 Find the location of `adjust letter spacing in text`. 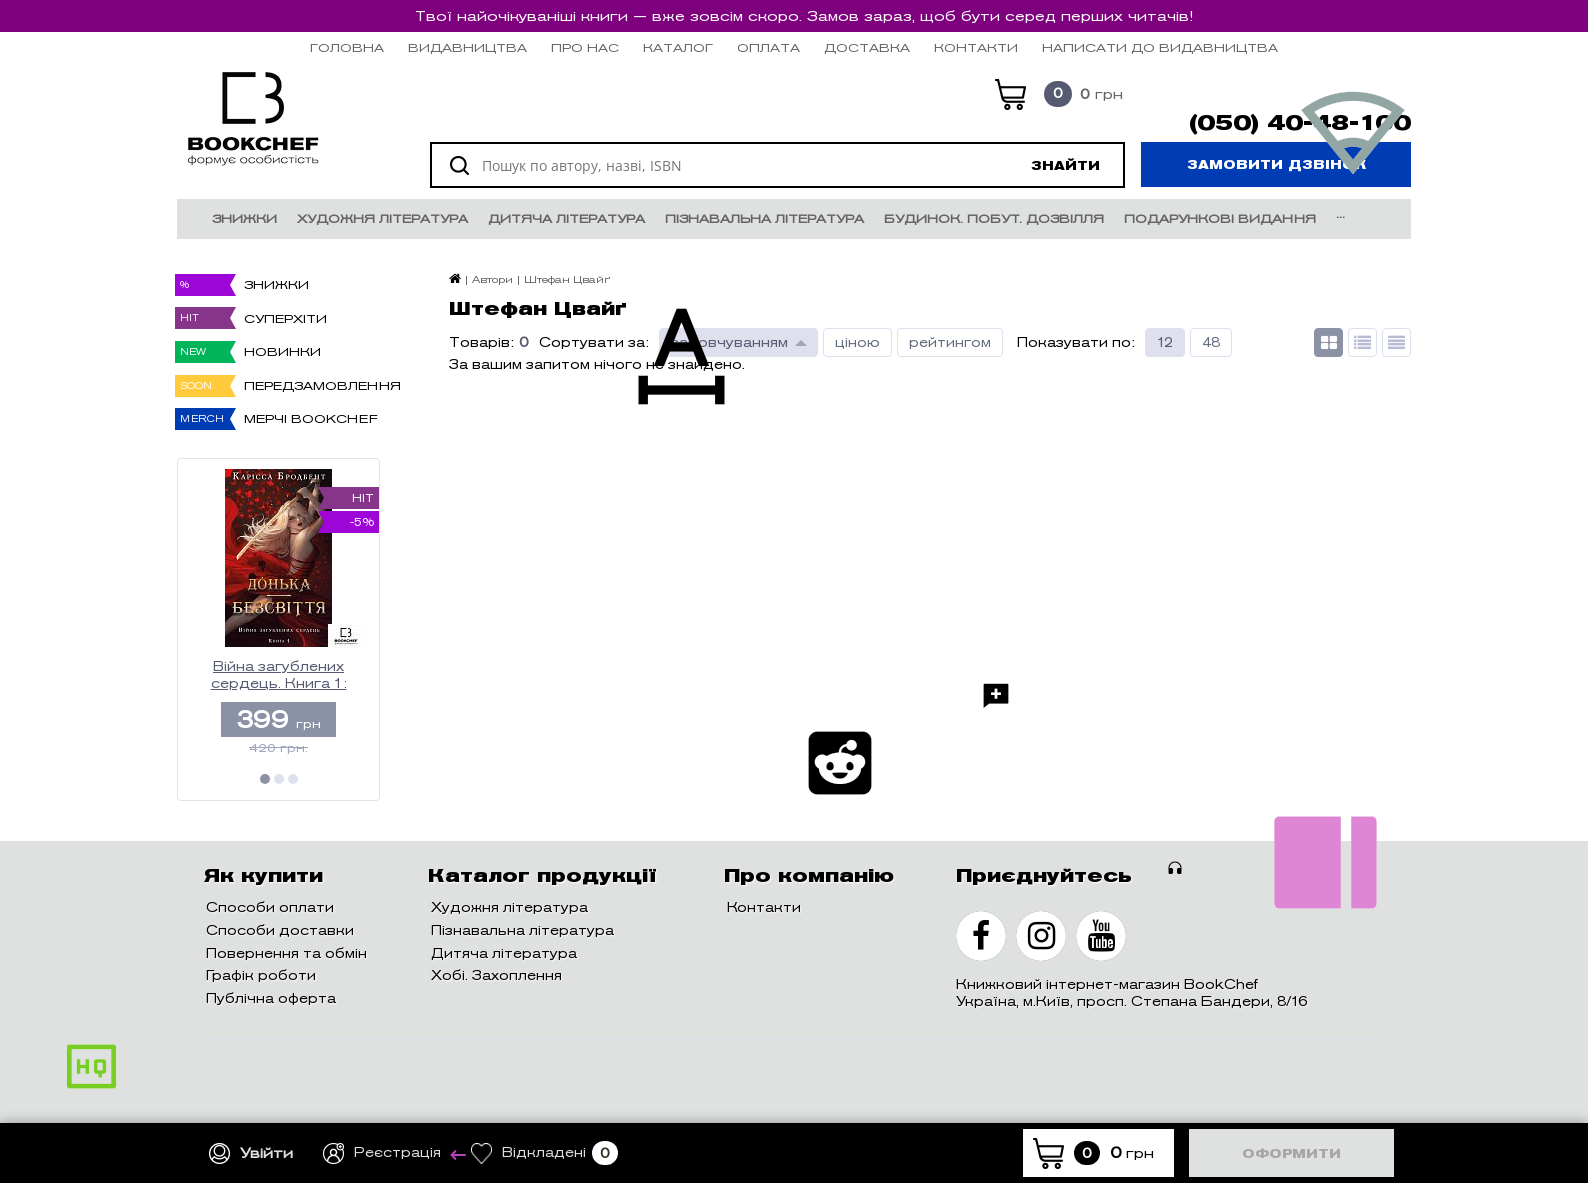

adjust letter spacing in text is located at coordinates (681, 356).